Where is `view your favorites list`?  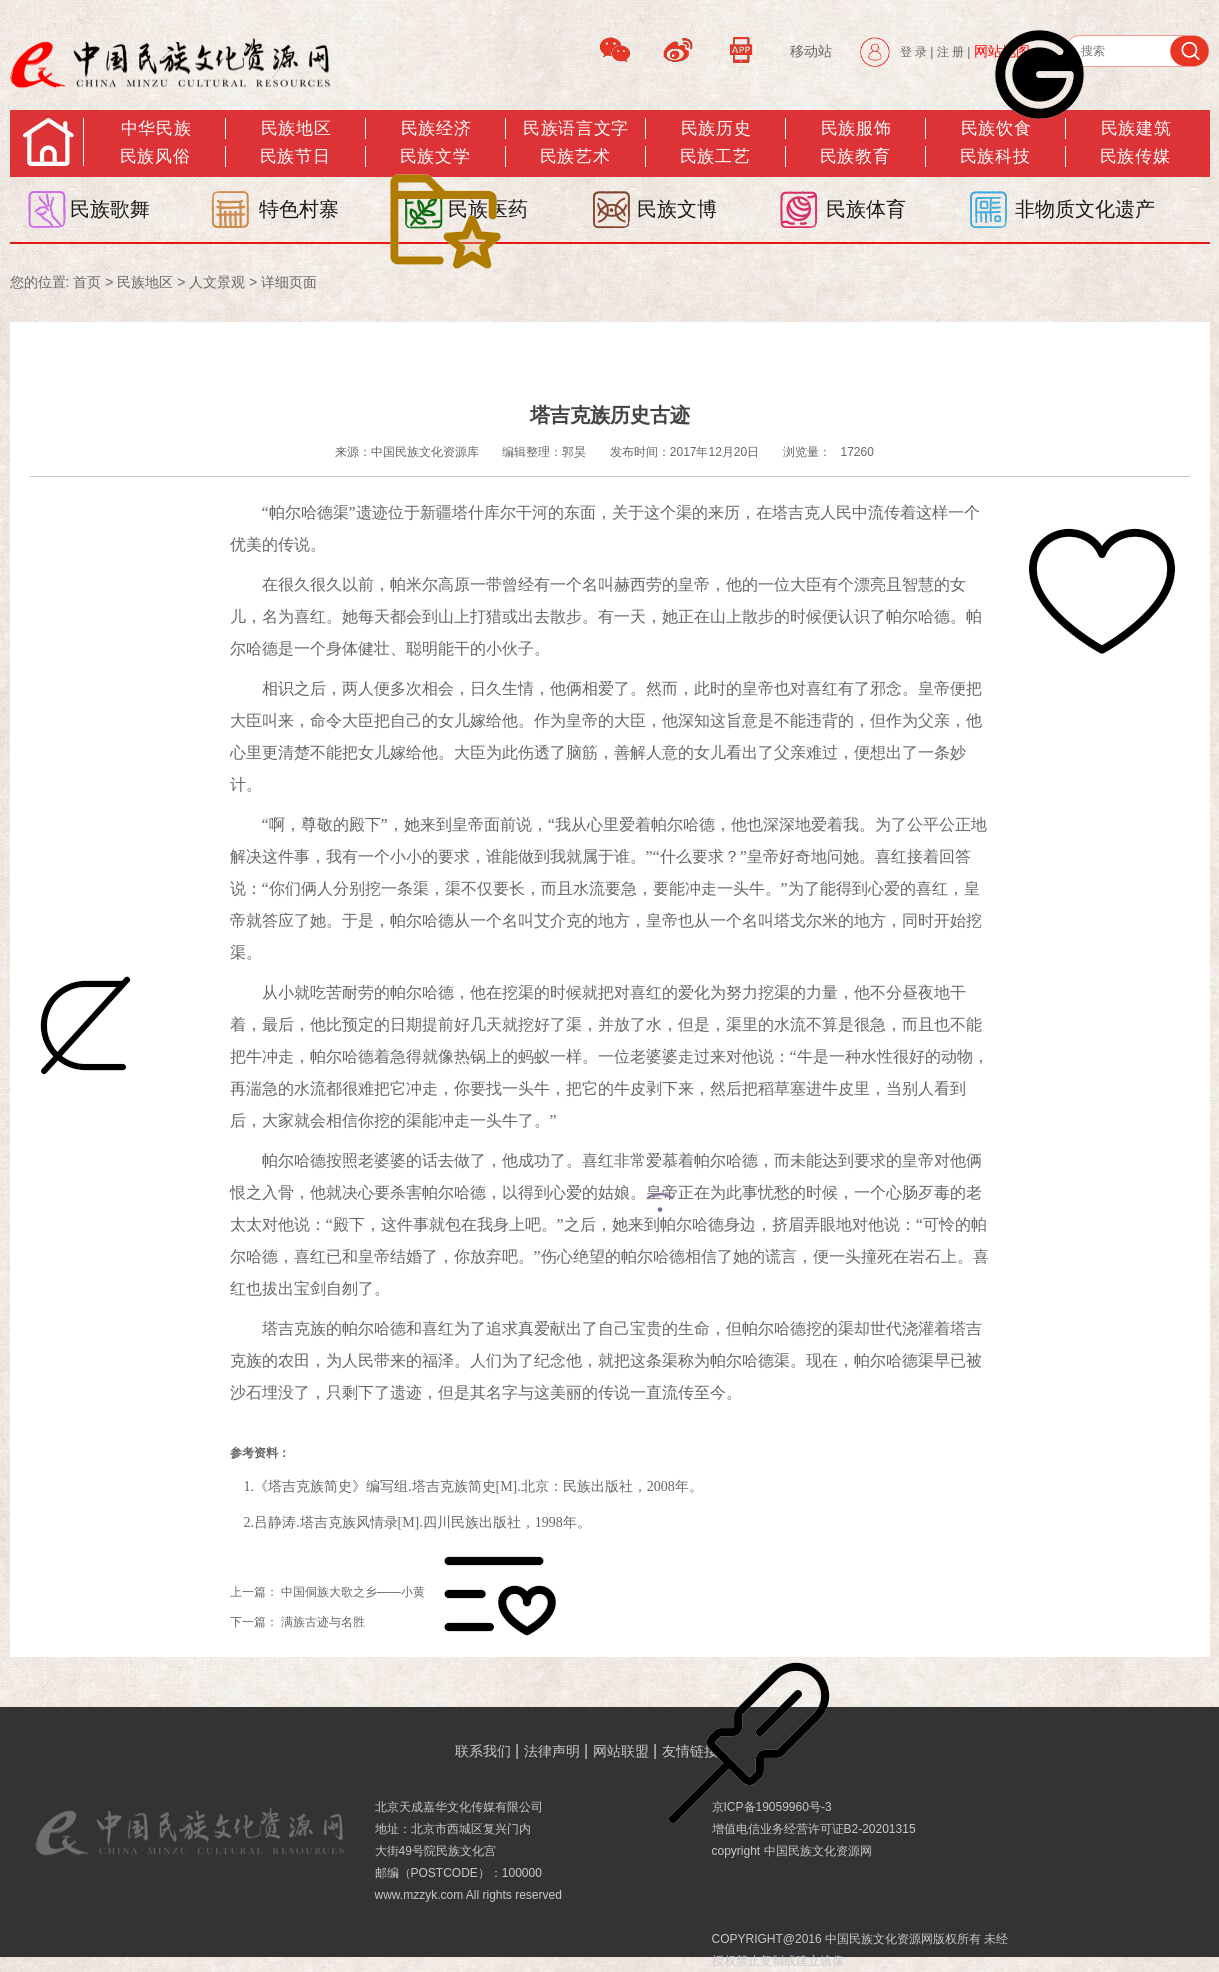 view your favorites list is located at coordinates (494, 1594).